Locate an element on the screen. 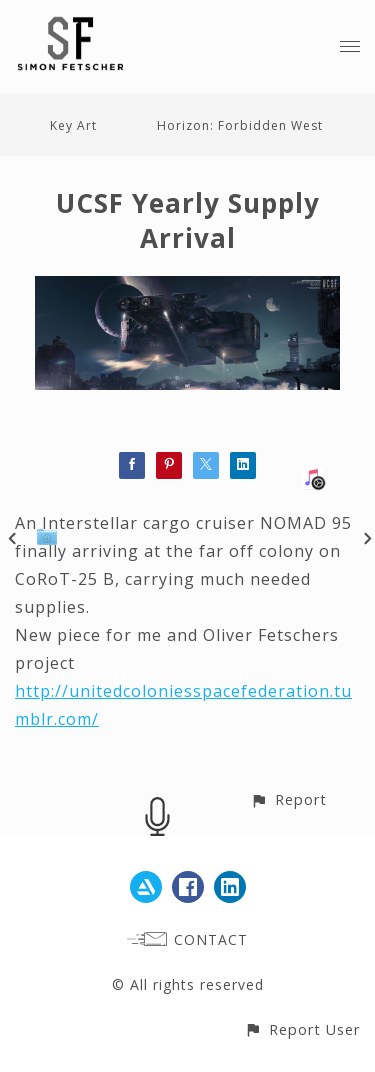 The height and width of the screenshot is (1072, 375). access microphone or audio input settings is located at coordinates (157, 816).